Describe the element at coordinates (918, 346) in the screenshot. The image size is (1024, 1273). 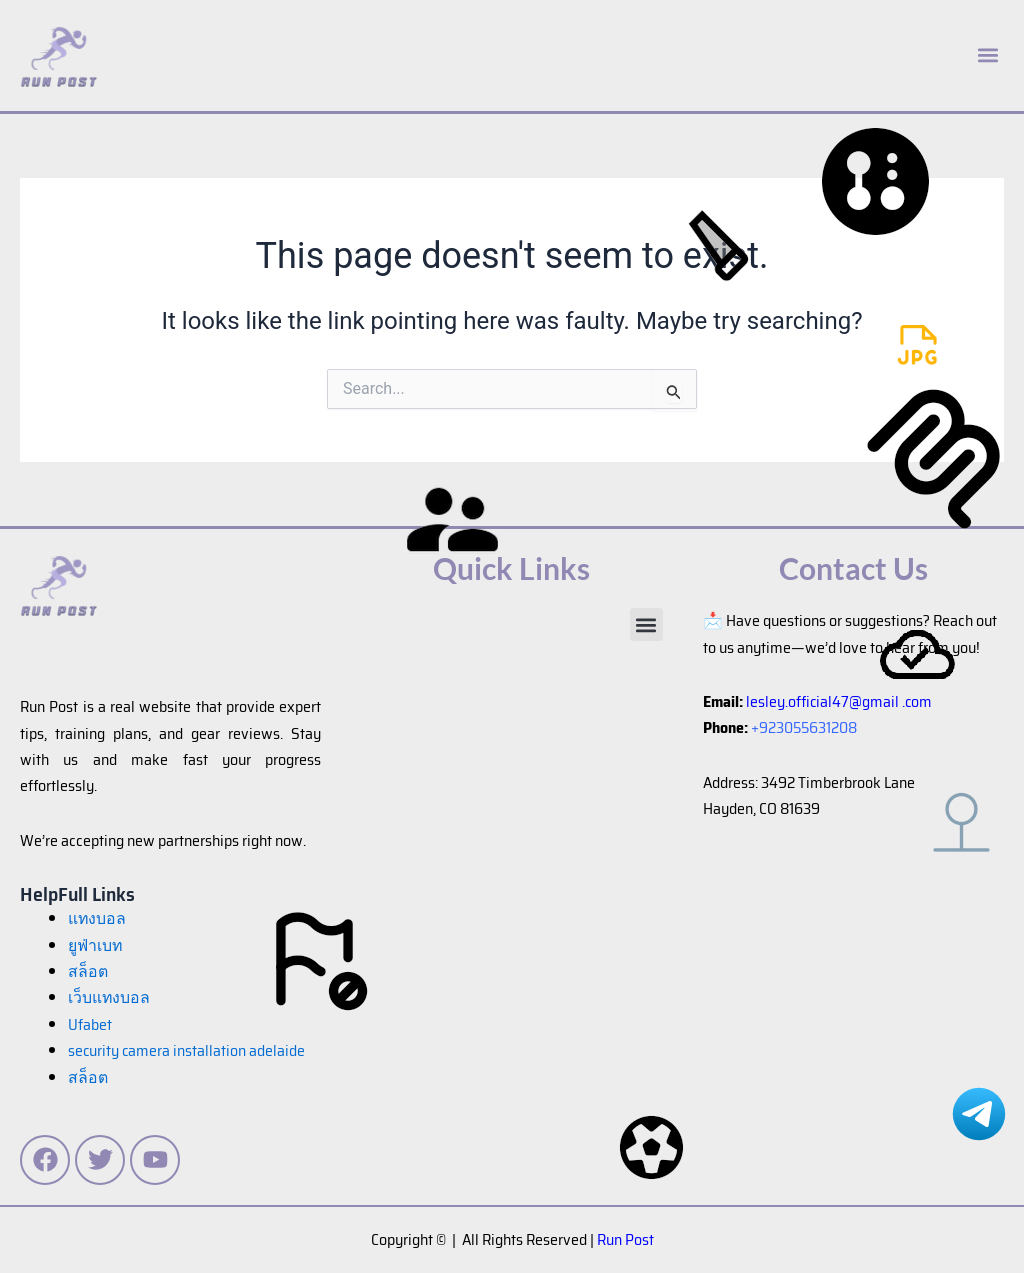
I see `view or open a JPG image file` at that location.